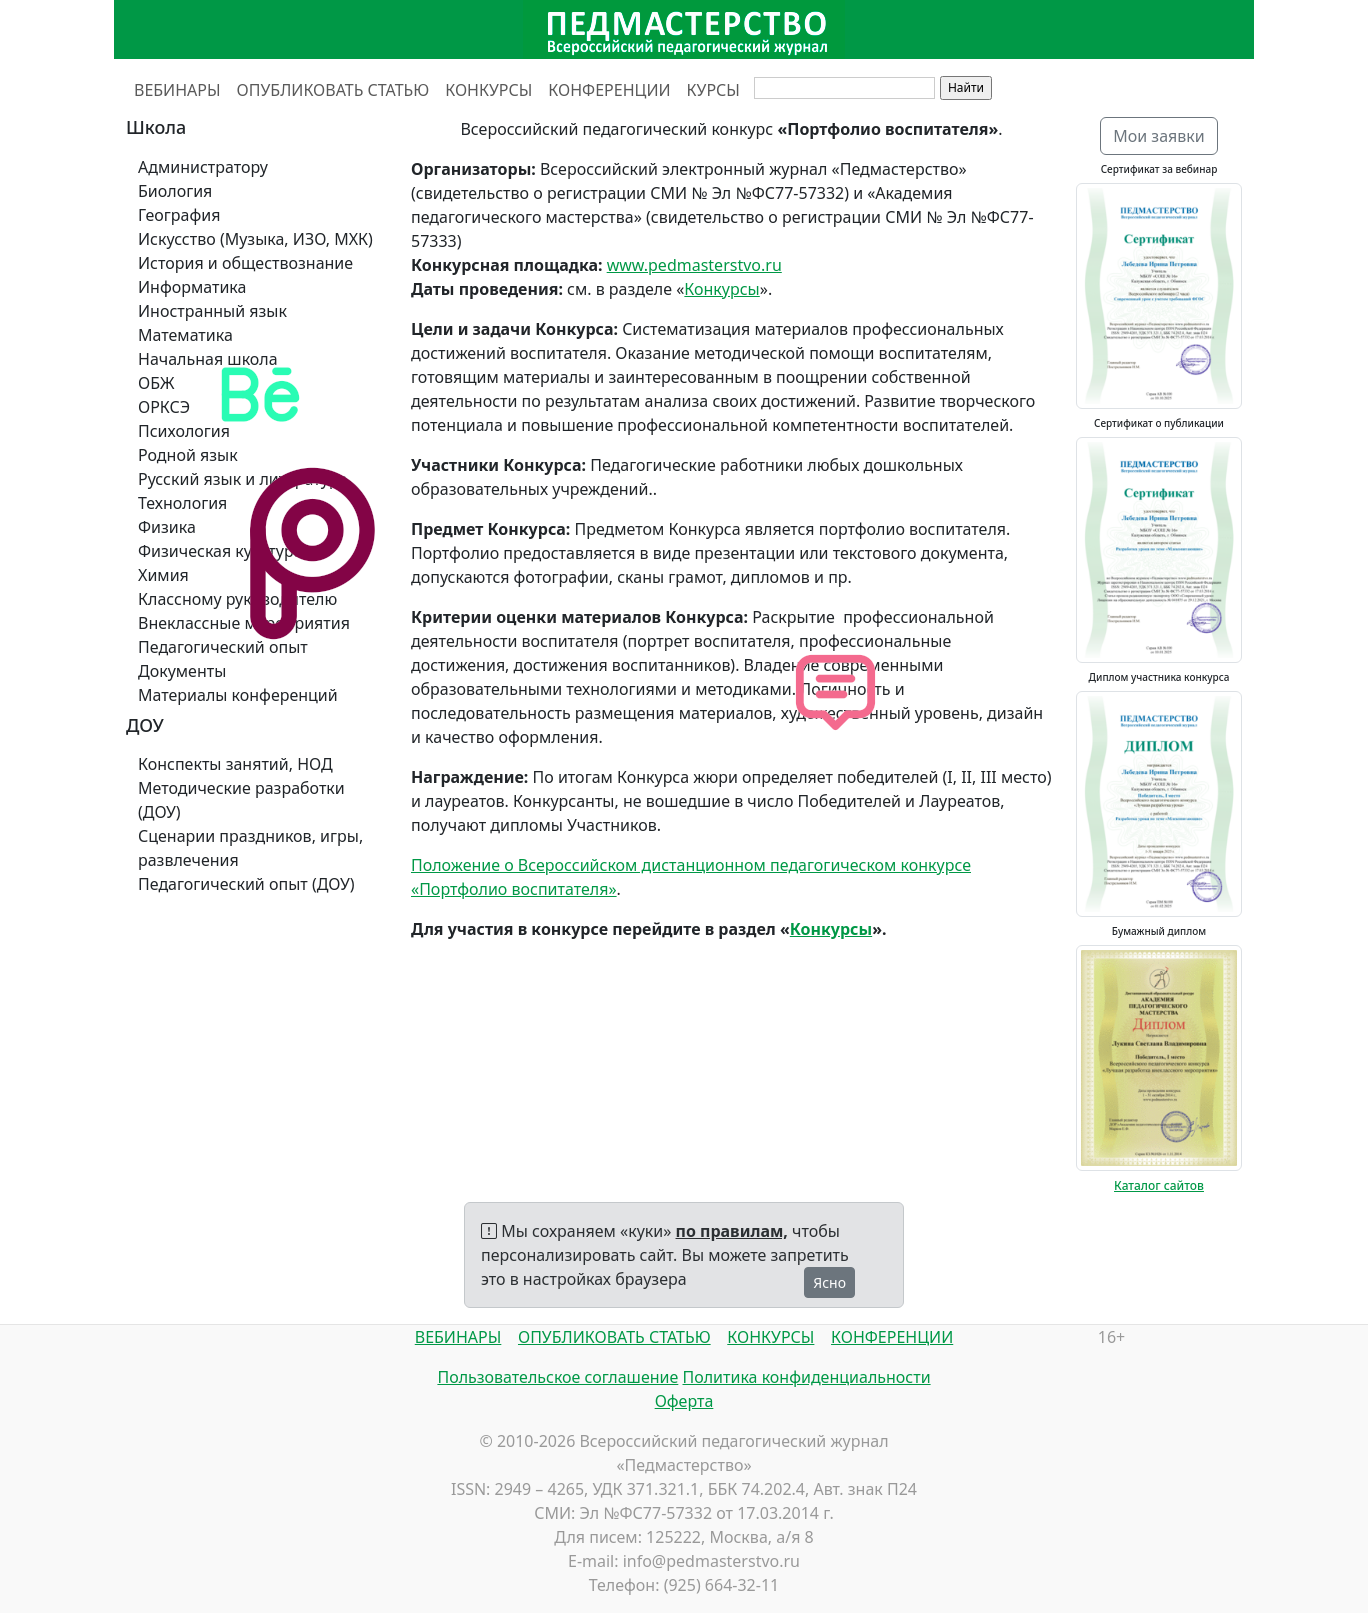 This screenshot has height=1613, width=1368. Describe the element at coordinates (260, 394) in the screenshot. I see `visit behance profile` at that location.